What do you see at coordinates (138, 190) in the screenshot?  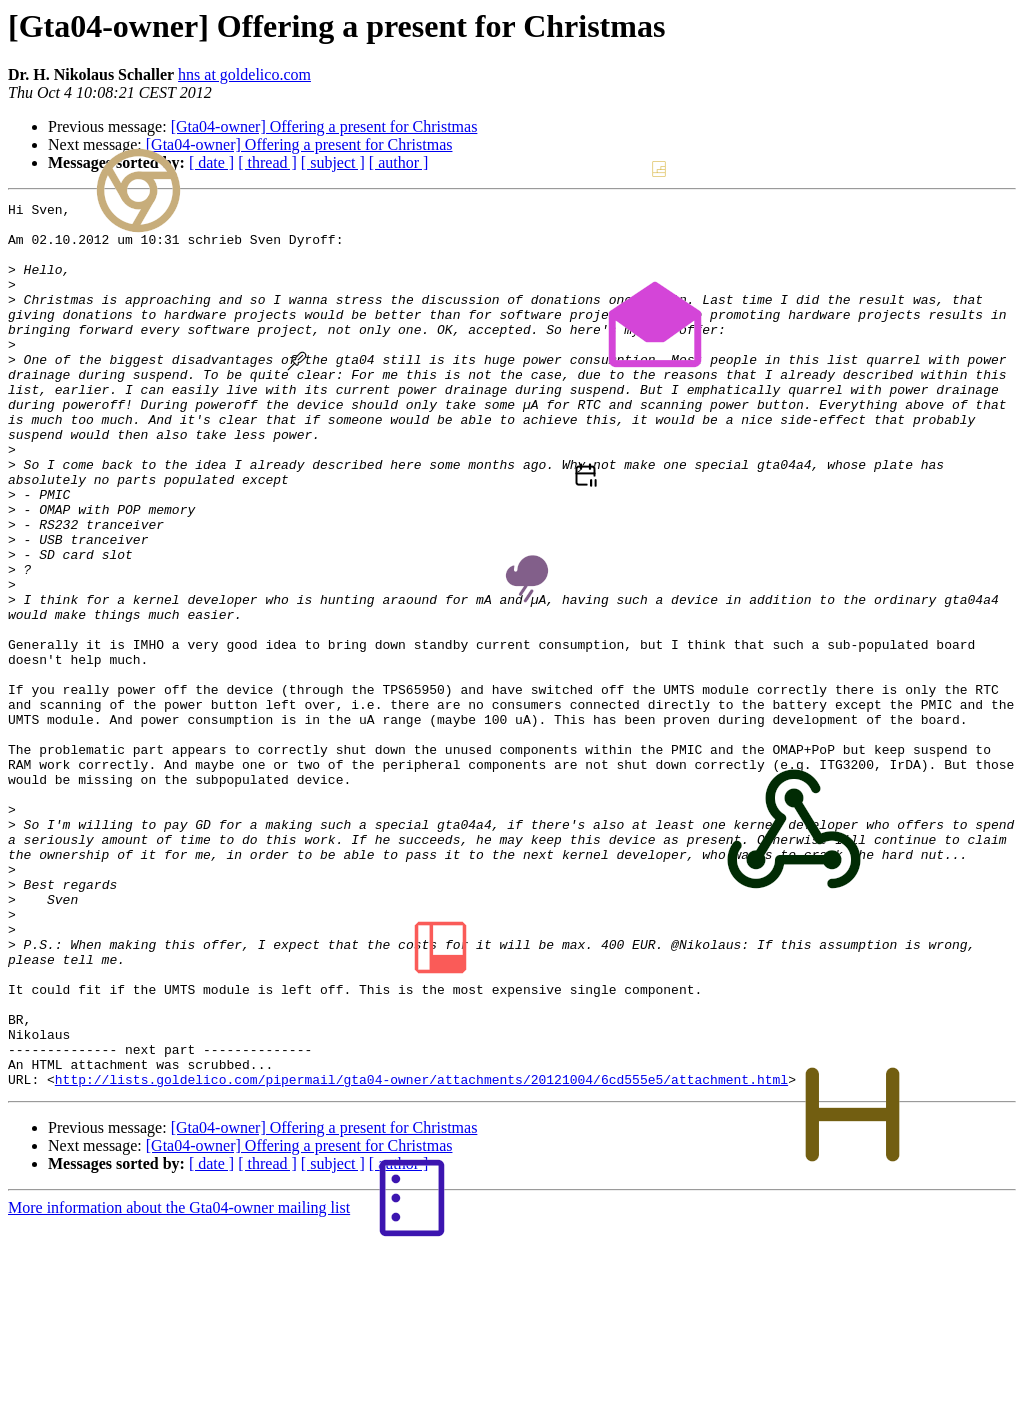 I see `open Google Chrome browser` at bounding box center [138, 190].